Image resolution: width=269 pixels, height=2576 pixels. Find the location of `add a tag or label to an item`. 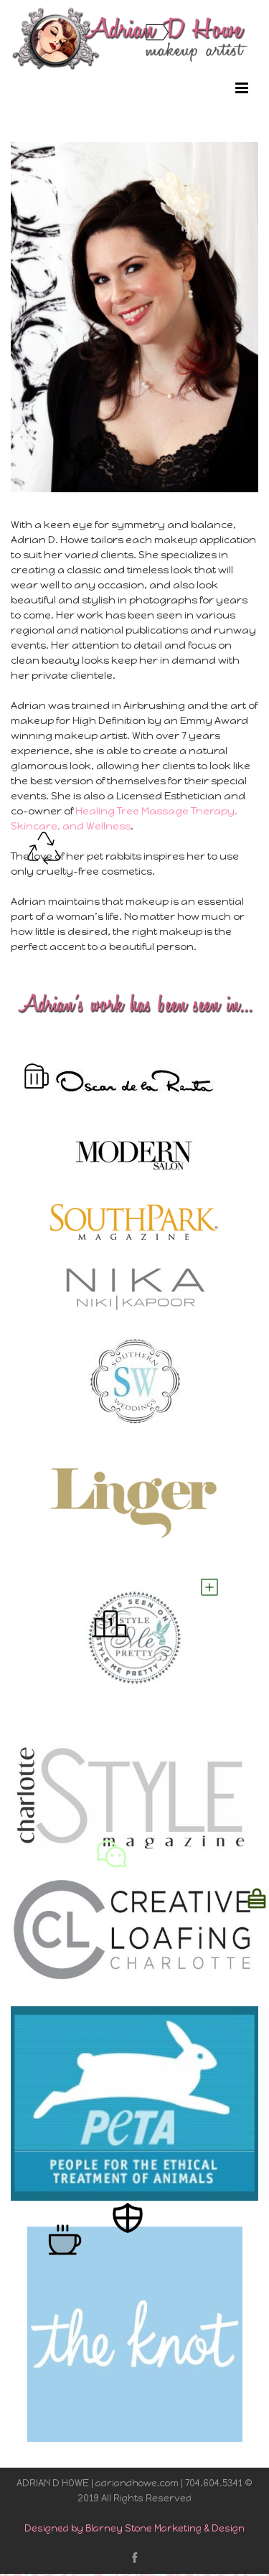

add a tag or label to an item is located at coordinates (156, 32).